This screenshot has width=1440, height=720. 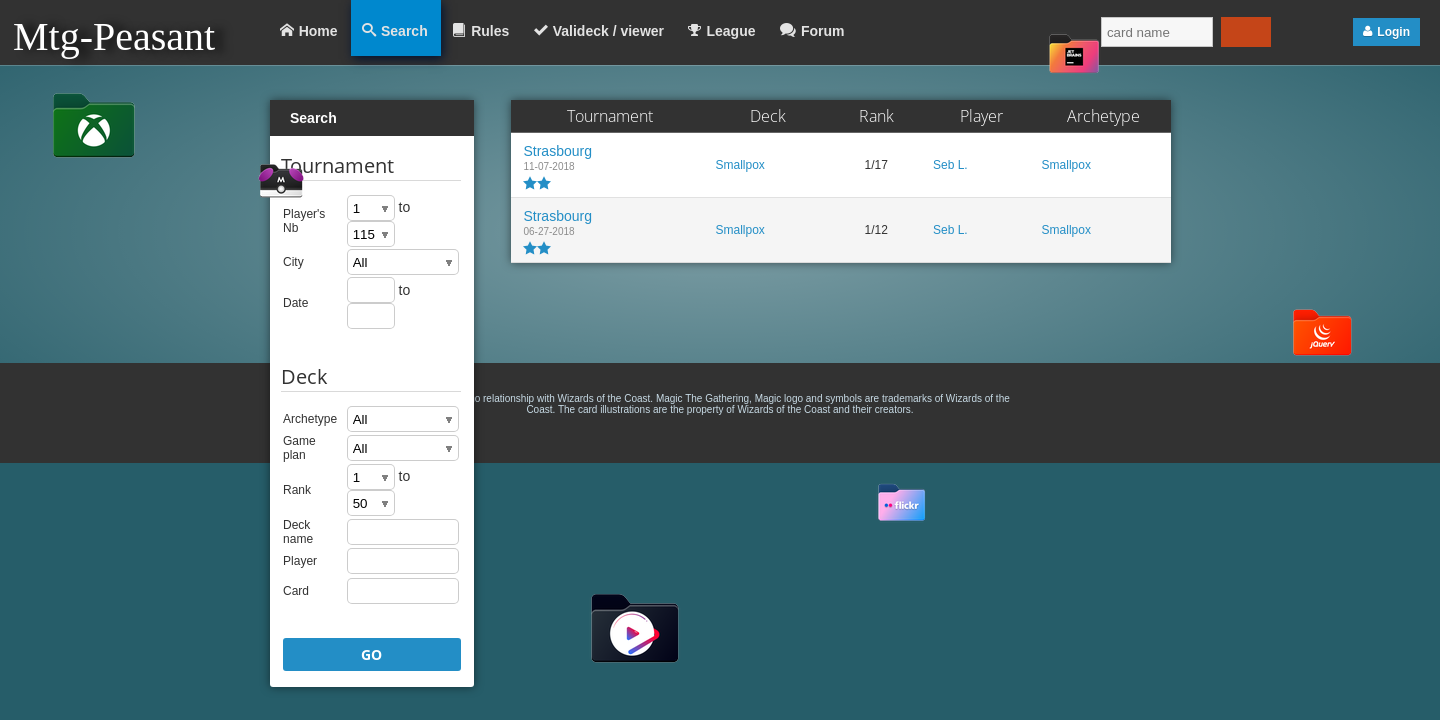 I want to click on open folder containing flickr downloads or exports, so click(x=901, y=503).